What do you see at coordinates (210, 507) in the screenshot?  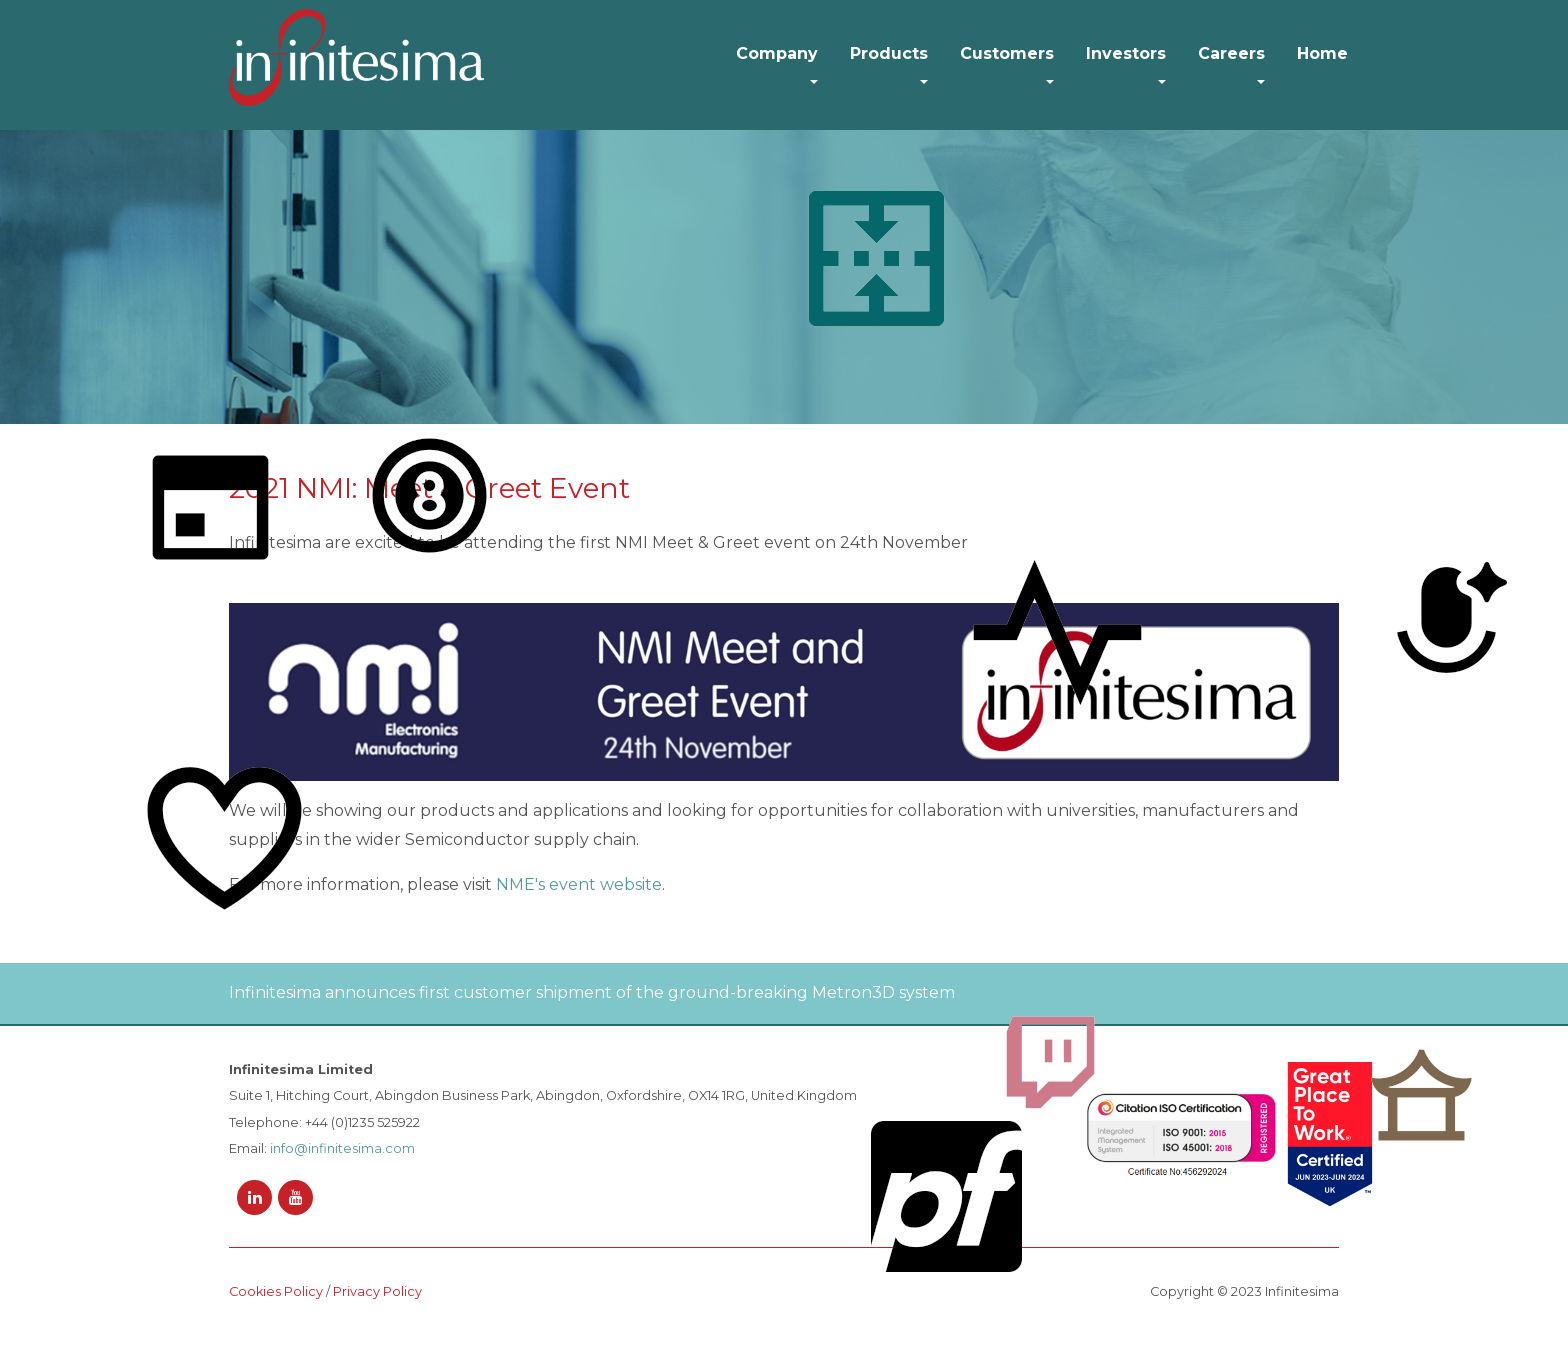 I see `switch to calendar view` at bounding box center [210, 507].